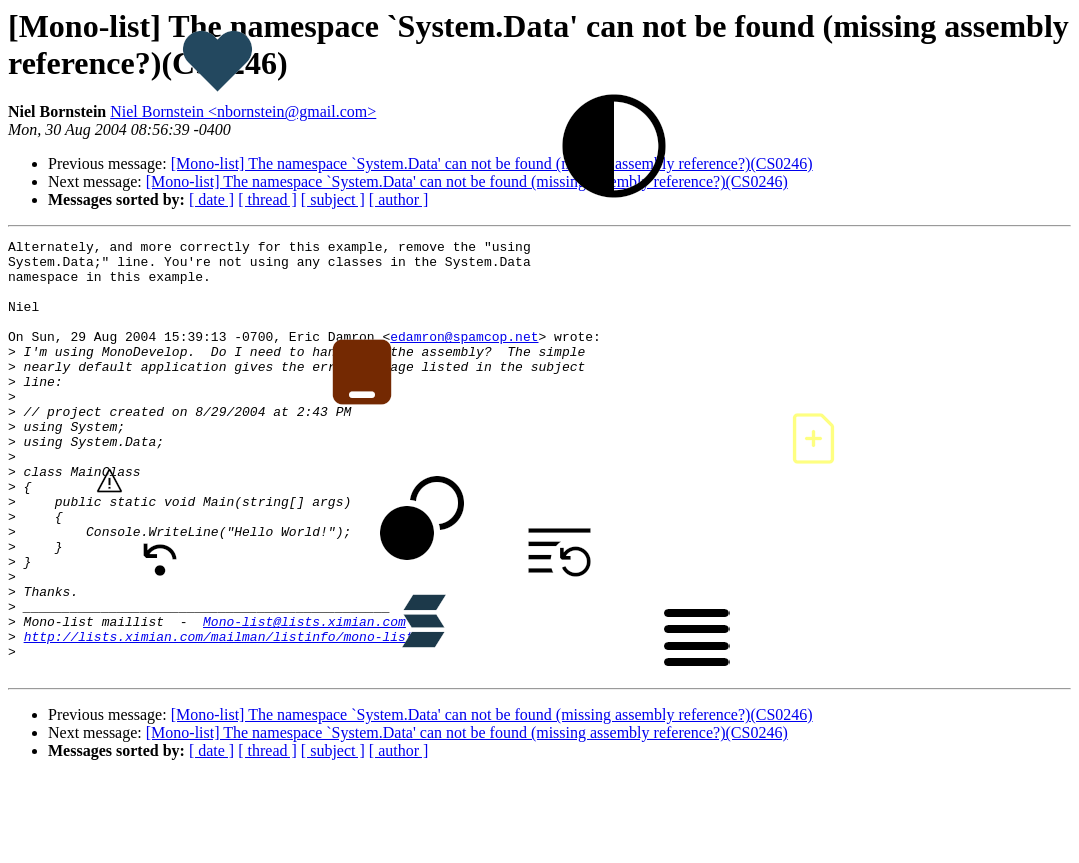 This screenshot has height=863, width=1079. I want to click on view content in headline or list format, so click(696, 637).